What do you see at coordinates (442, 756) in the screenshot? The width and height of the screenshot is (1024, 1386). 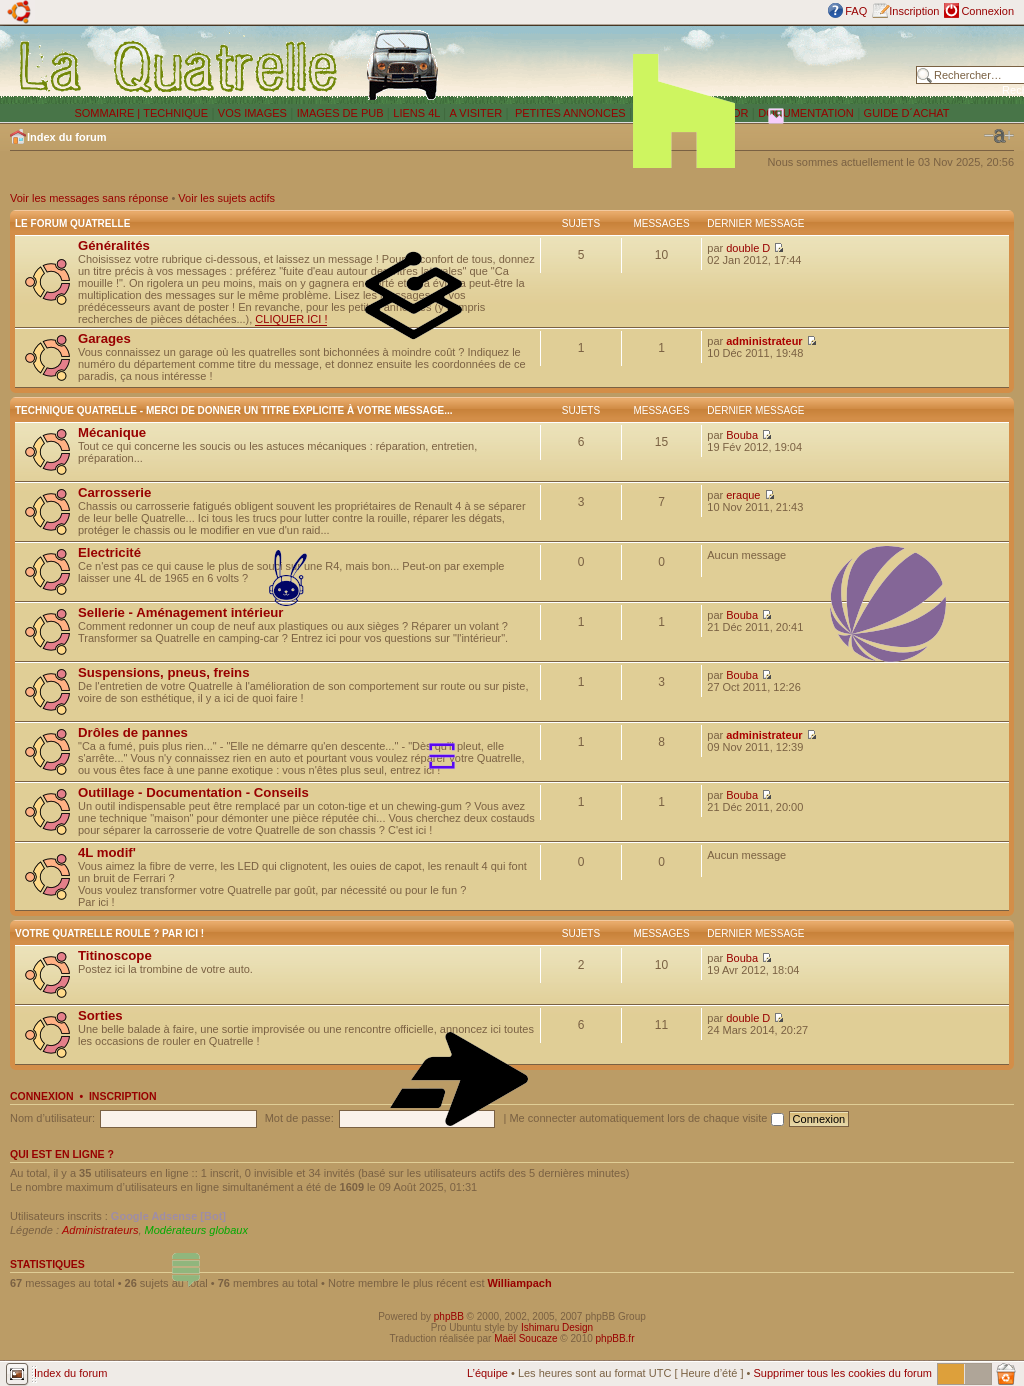 I see `scan a QR code` at bounding box center [442, 756].